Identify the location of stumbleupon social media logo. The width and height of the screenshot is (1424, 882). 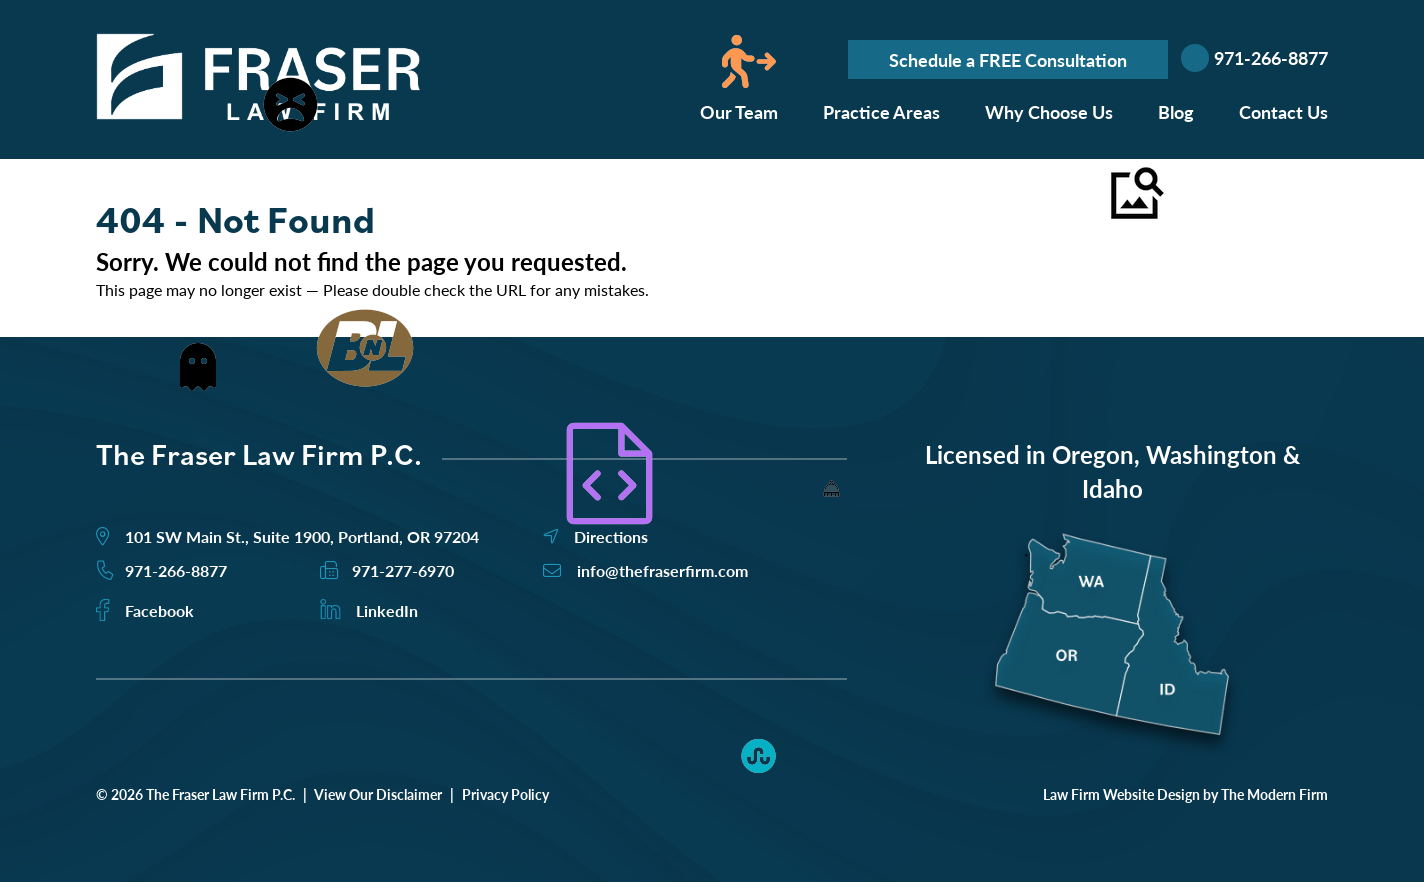
(758, 756).